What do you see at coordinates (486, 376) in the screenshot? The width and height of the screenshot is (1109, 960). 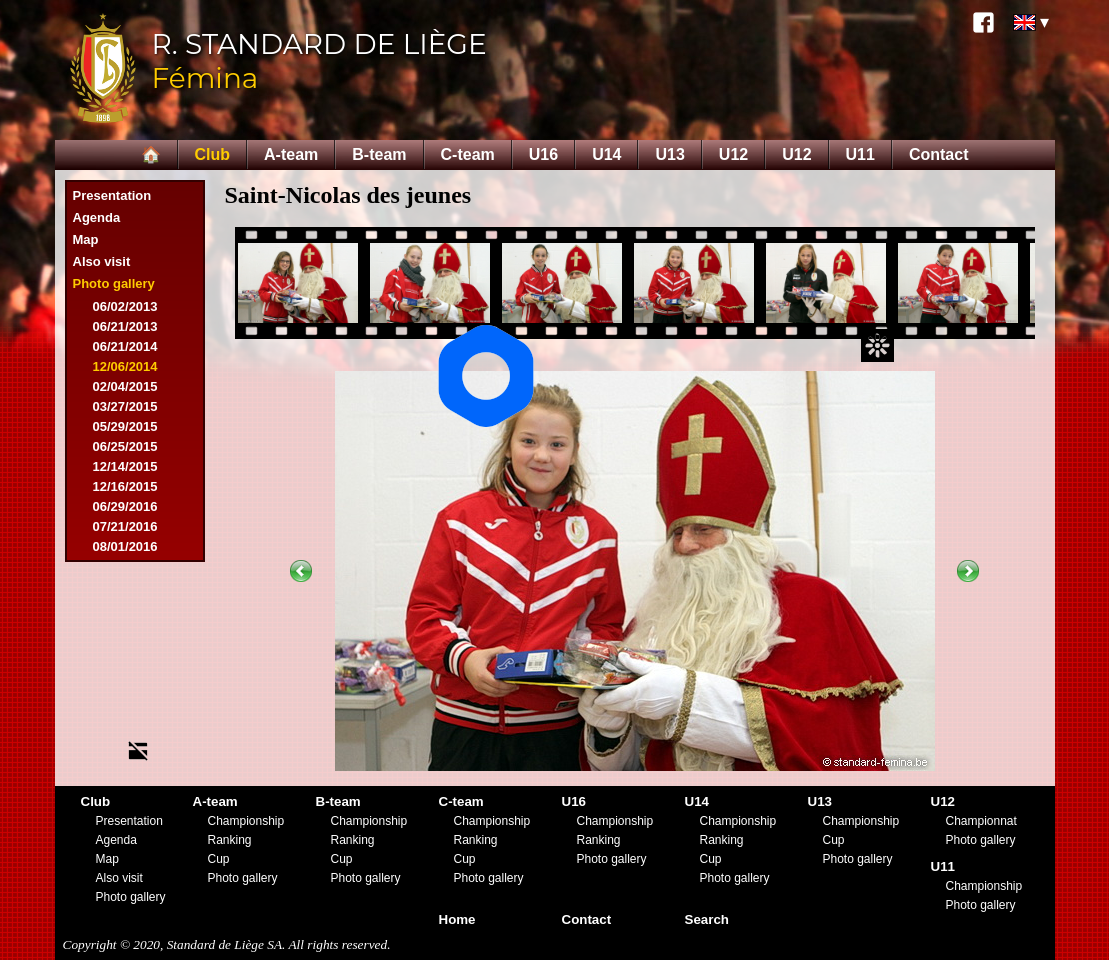 I see `open medusa commerce dashboard` at bounding box center [486, 376].